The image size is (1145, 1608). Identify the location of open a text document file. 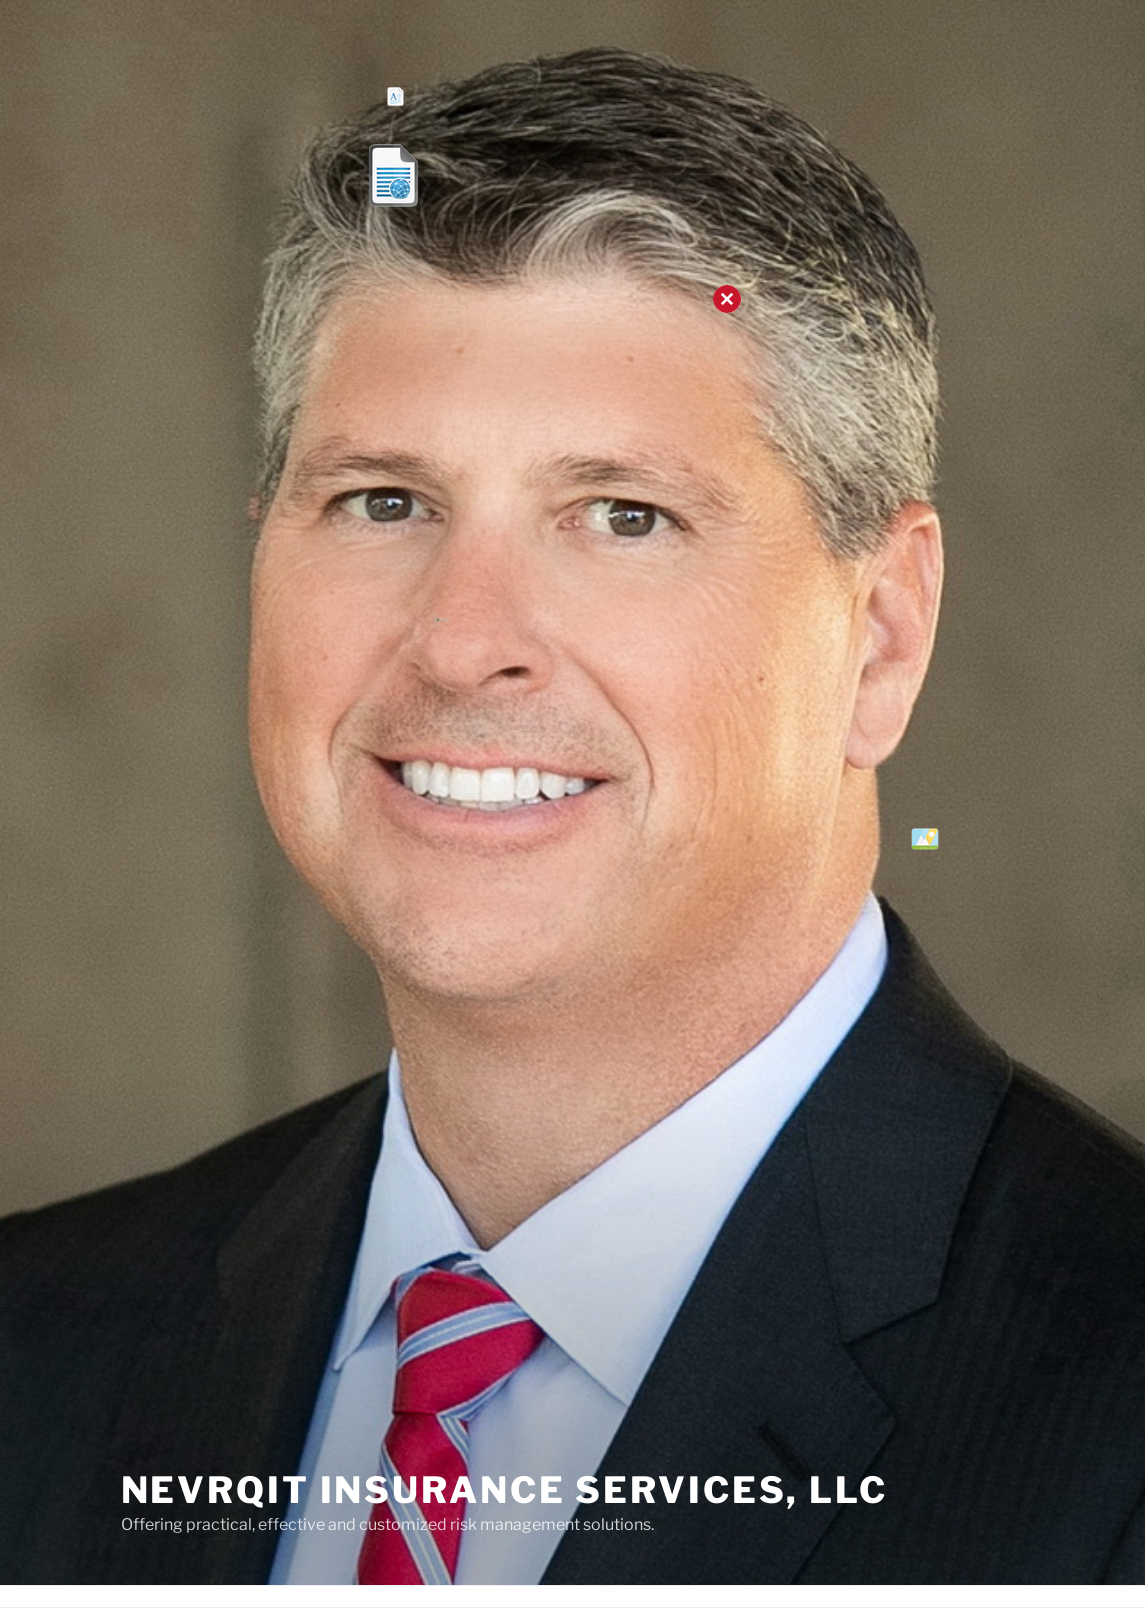
(395, 96).